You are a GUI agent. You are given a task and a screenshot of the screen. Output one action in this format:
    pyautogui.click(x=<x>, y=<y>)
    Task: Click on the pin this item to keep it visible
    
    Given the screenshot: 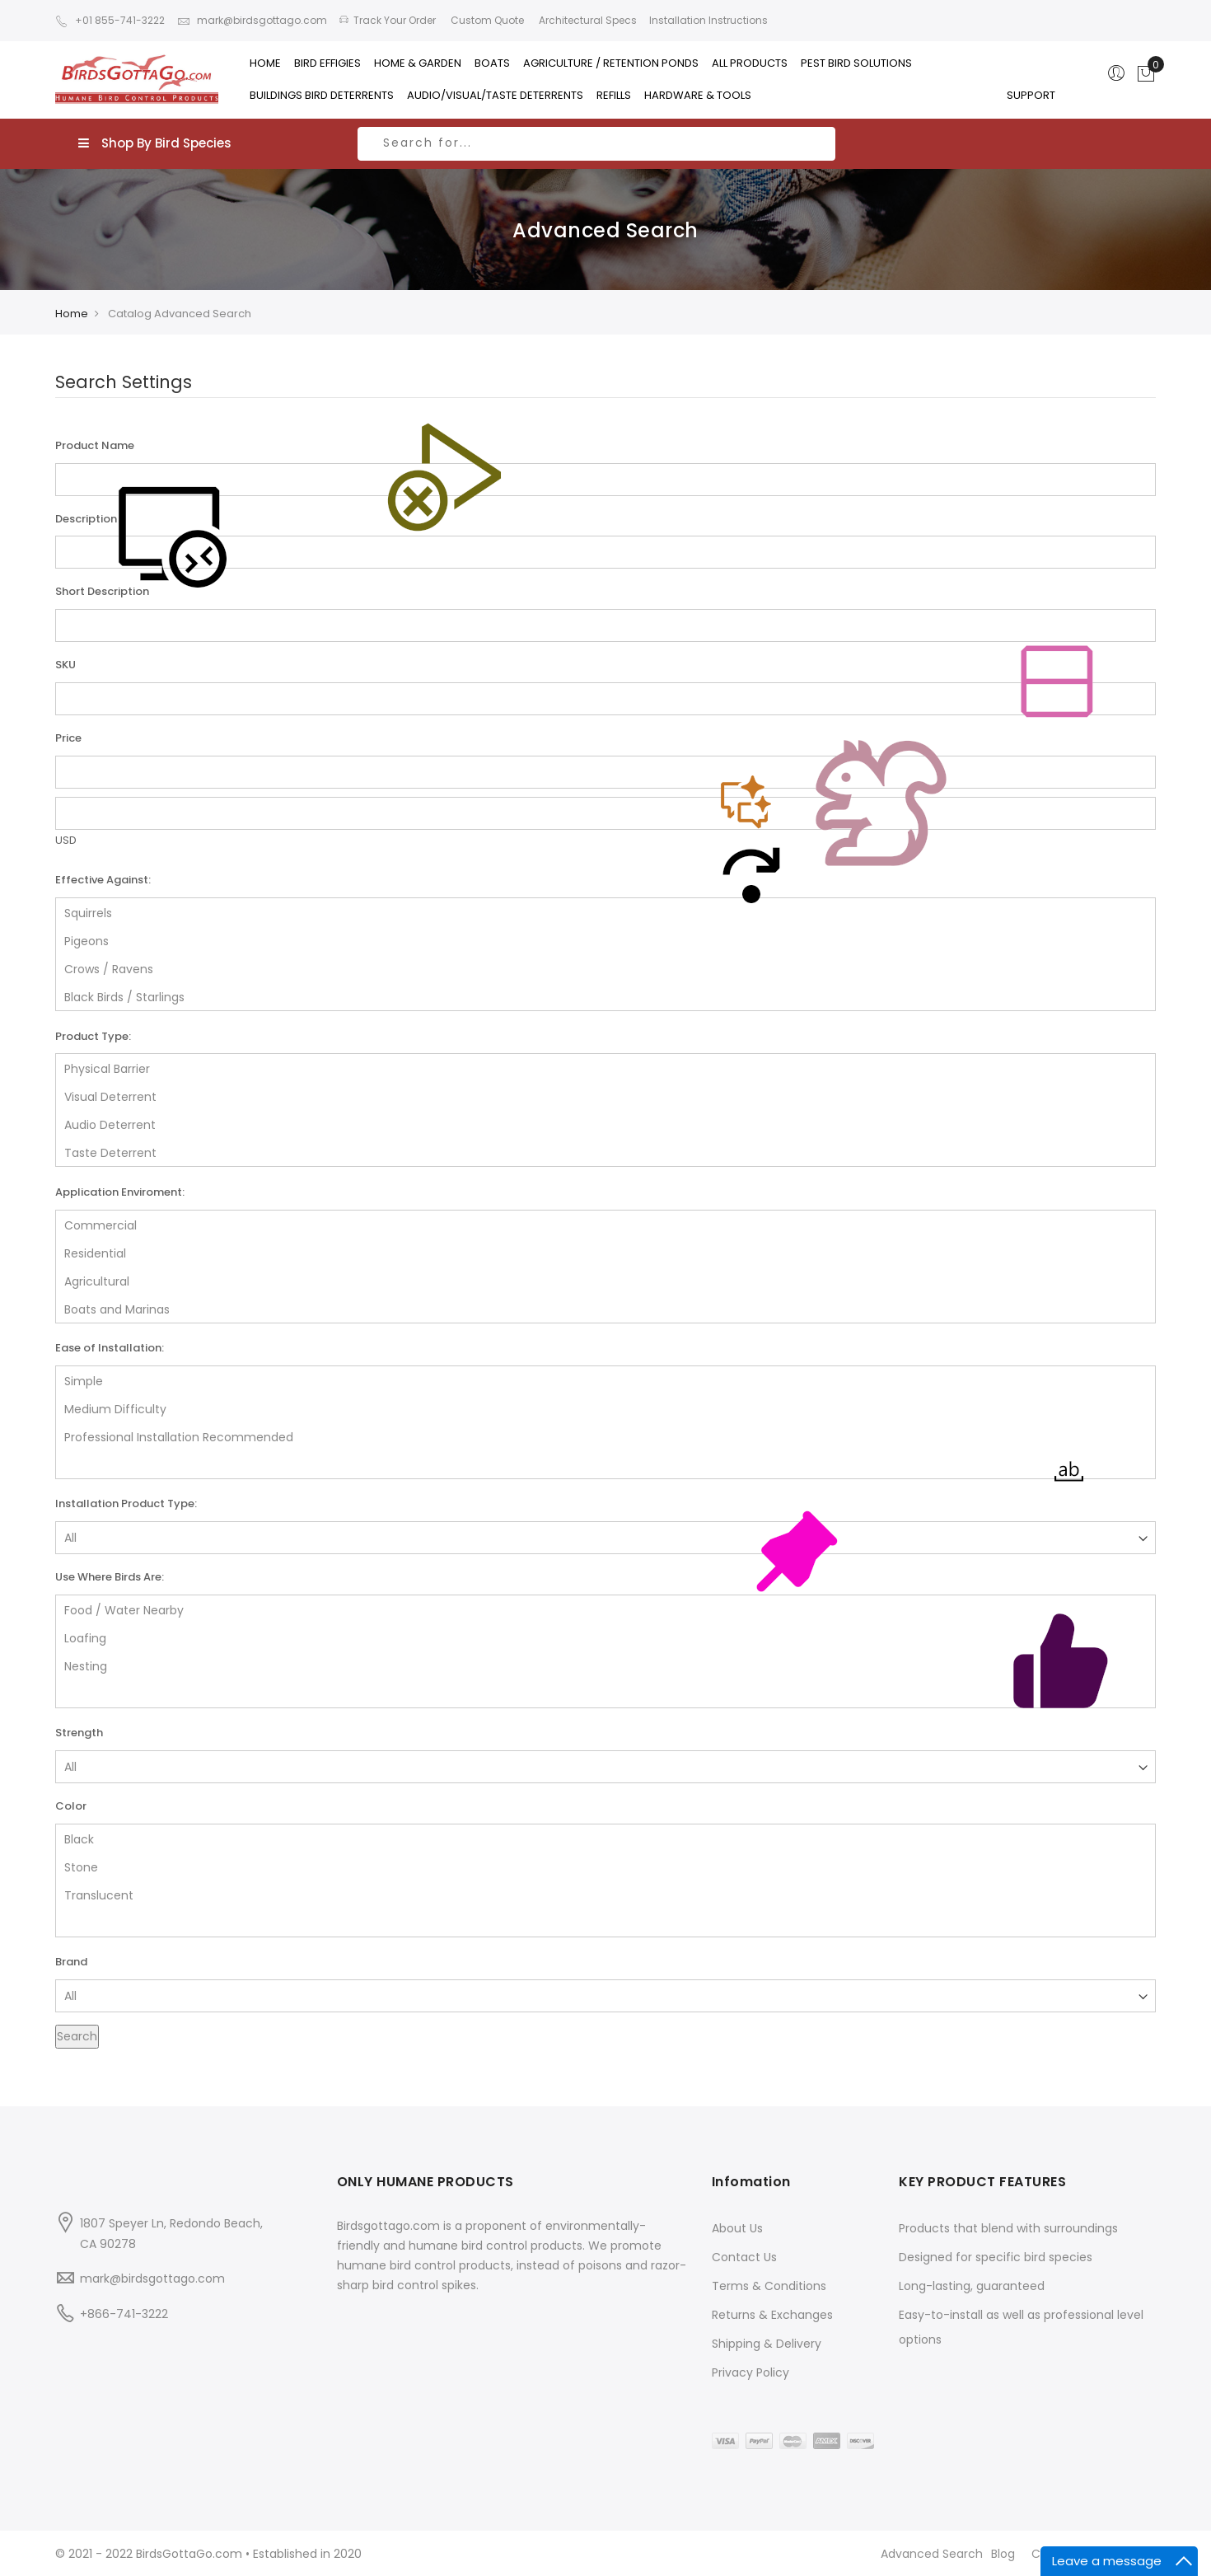 What is the action you would take?
    pyautogui.click(x=796, y=1553)
    